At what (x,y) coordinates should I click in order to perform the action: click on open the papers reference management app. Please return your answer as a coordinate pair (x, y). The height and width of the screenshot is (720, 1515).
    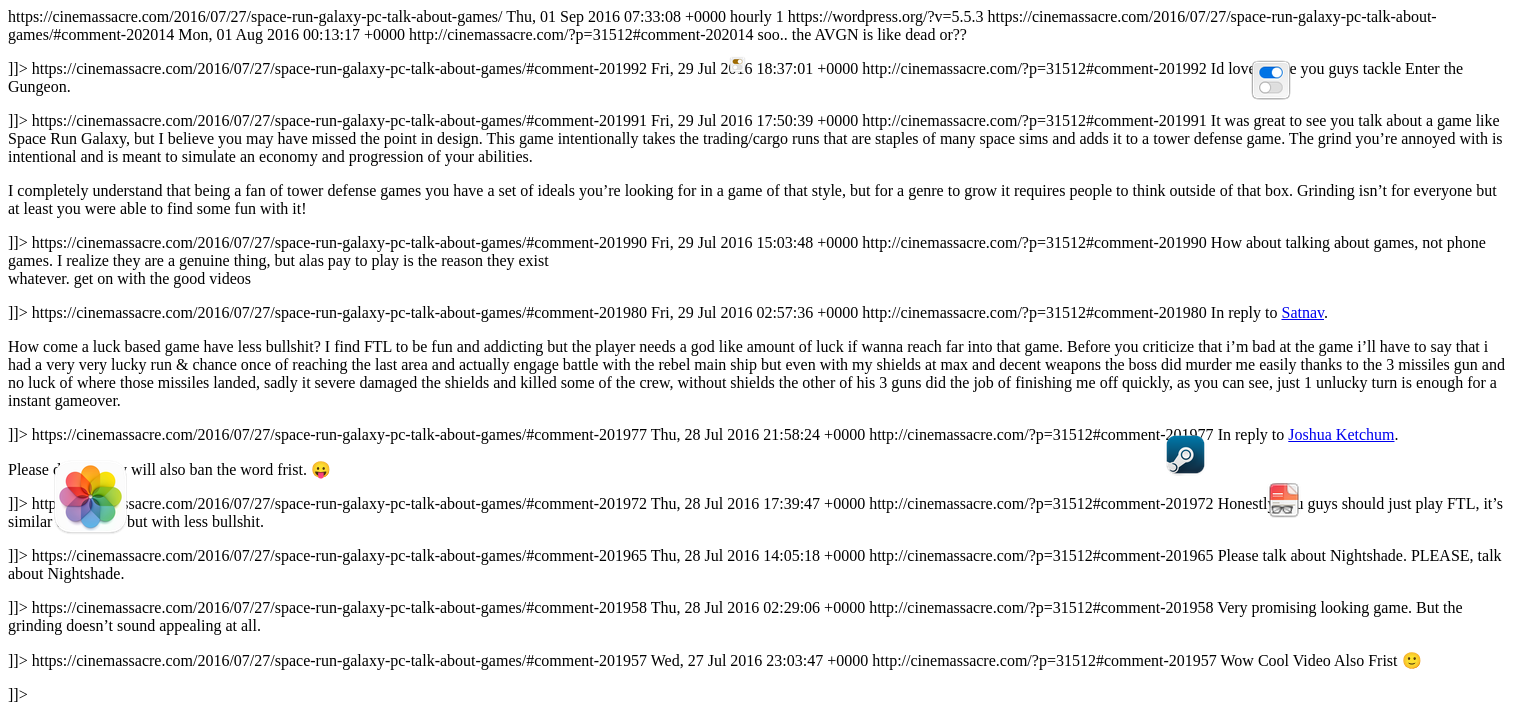
    Looking at the image, I should click on (1284, 500).